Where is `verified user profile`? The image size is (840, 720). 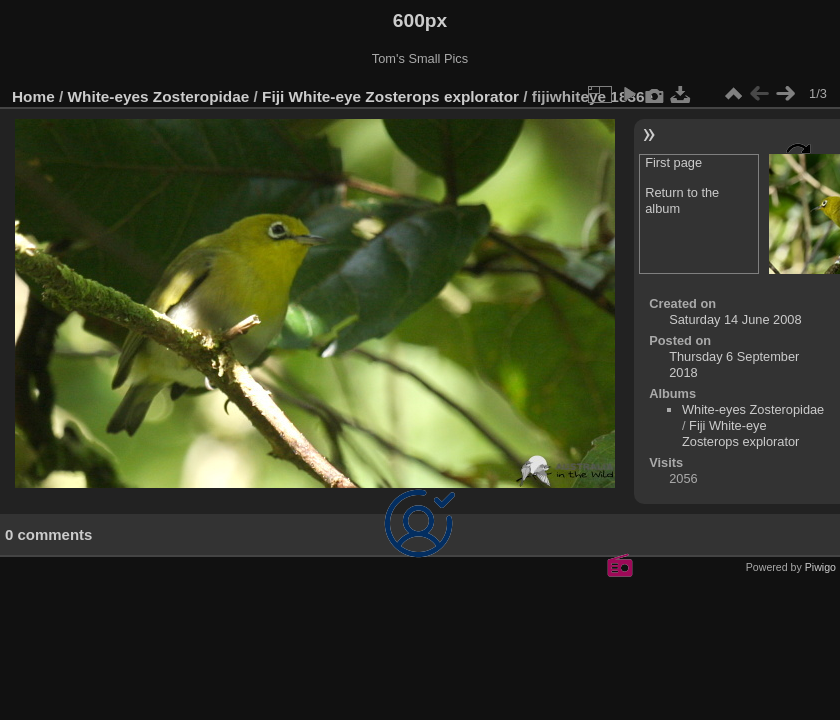
verified user profile is located at coordinates (418, 523).